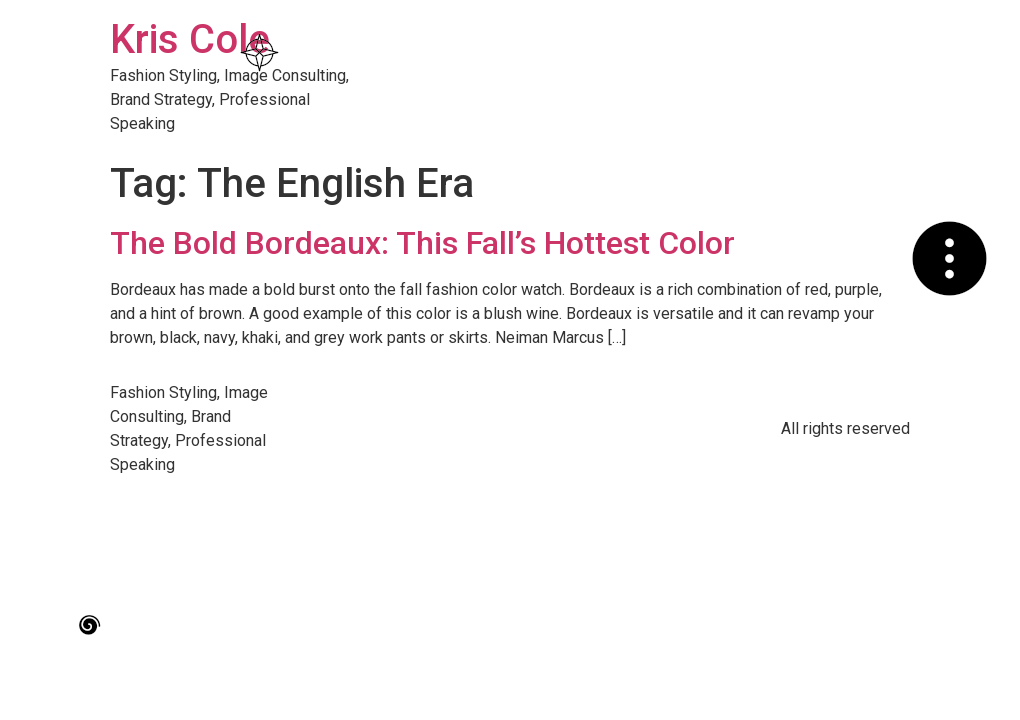 This screenshot has height=720, width=1020. I want to click on open more options menu, so click(949, 258).